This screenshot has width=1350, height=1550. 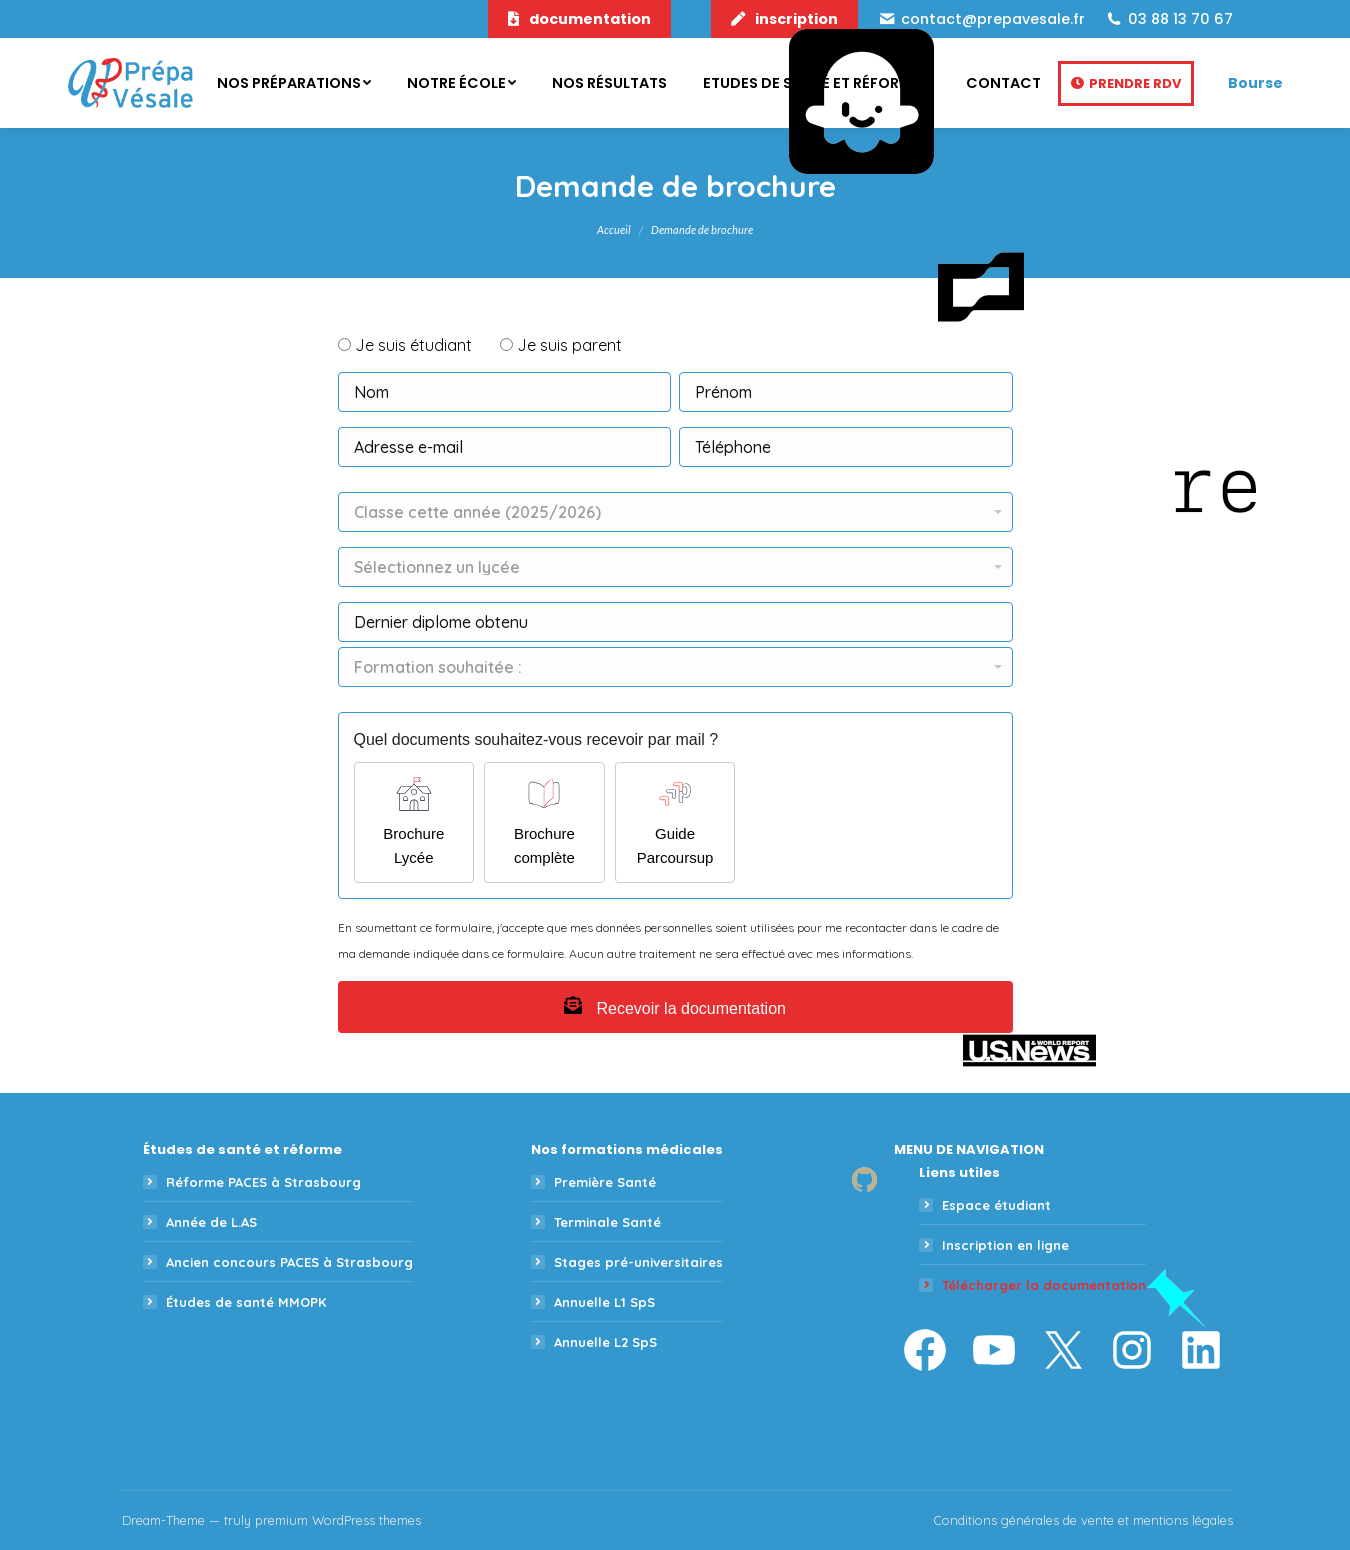 What do you see at coordinates (1215, 491) in the screenshot?
I see `remark markdown processor logo` at bounding box center [1215, 491].